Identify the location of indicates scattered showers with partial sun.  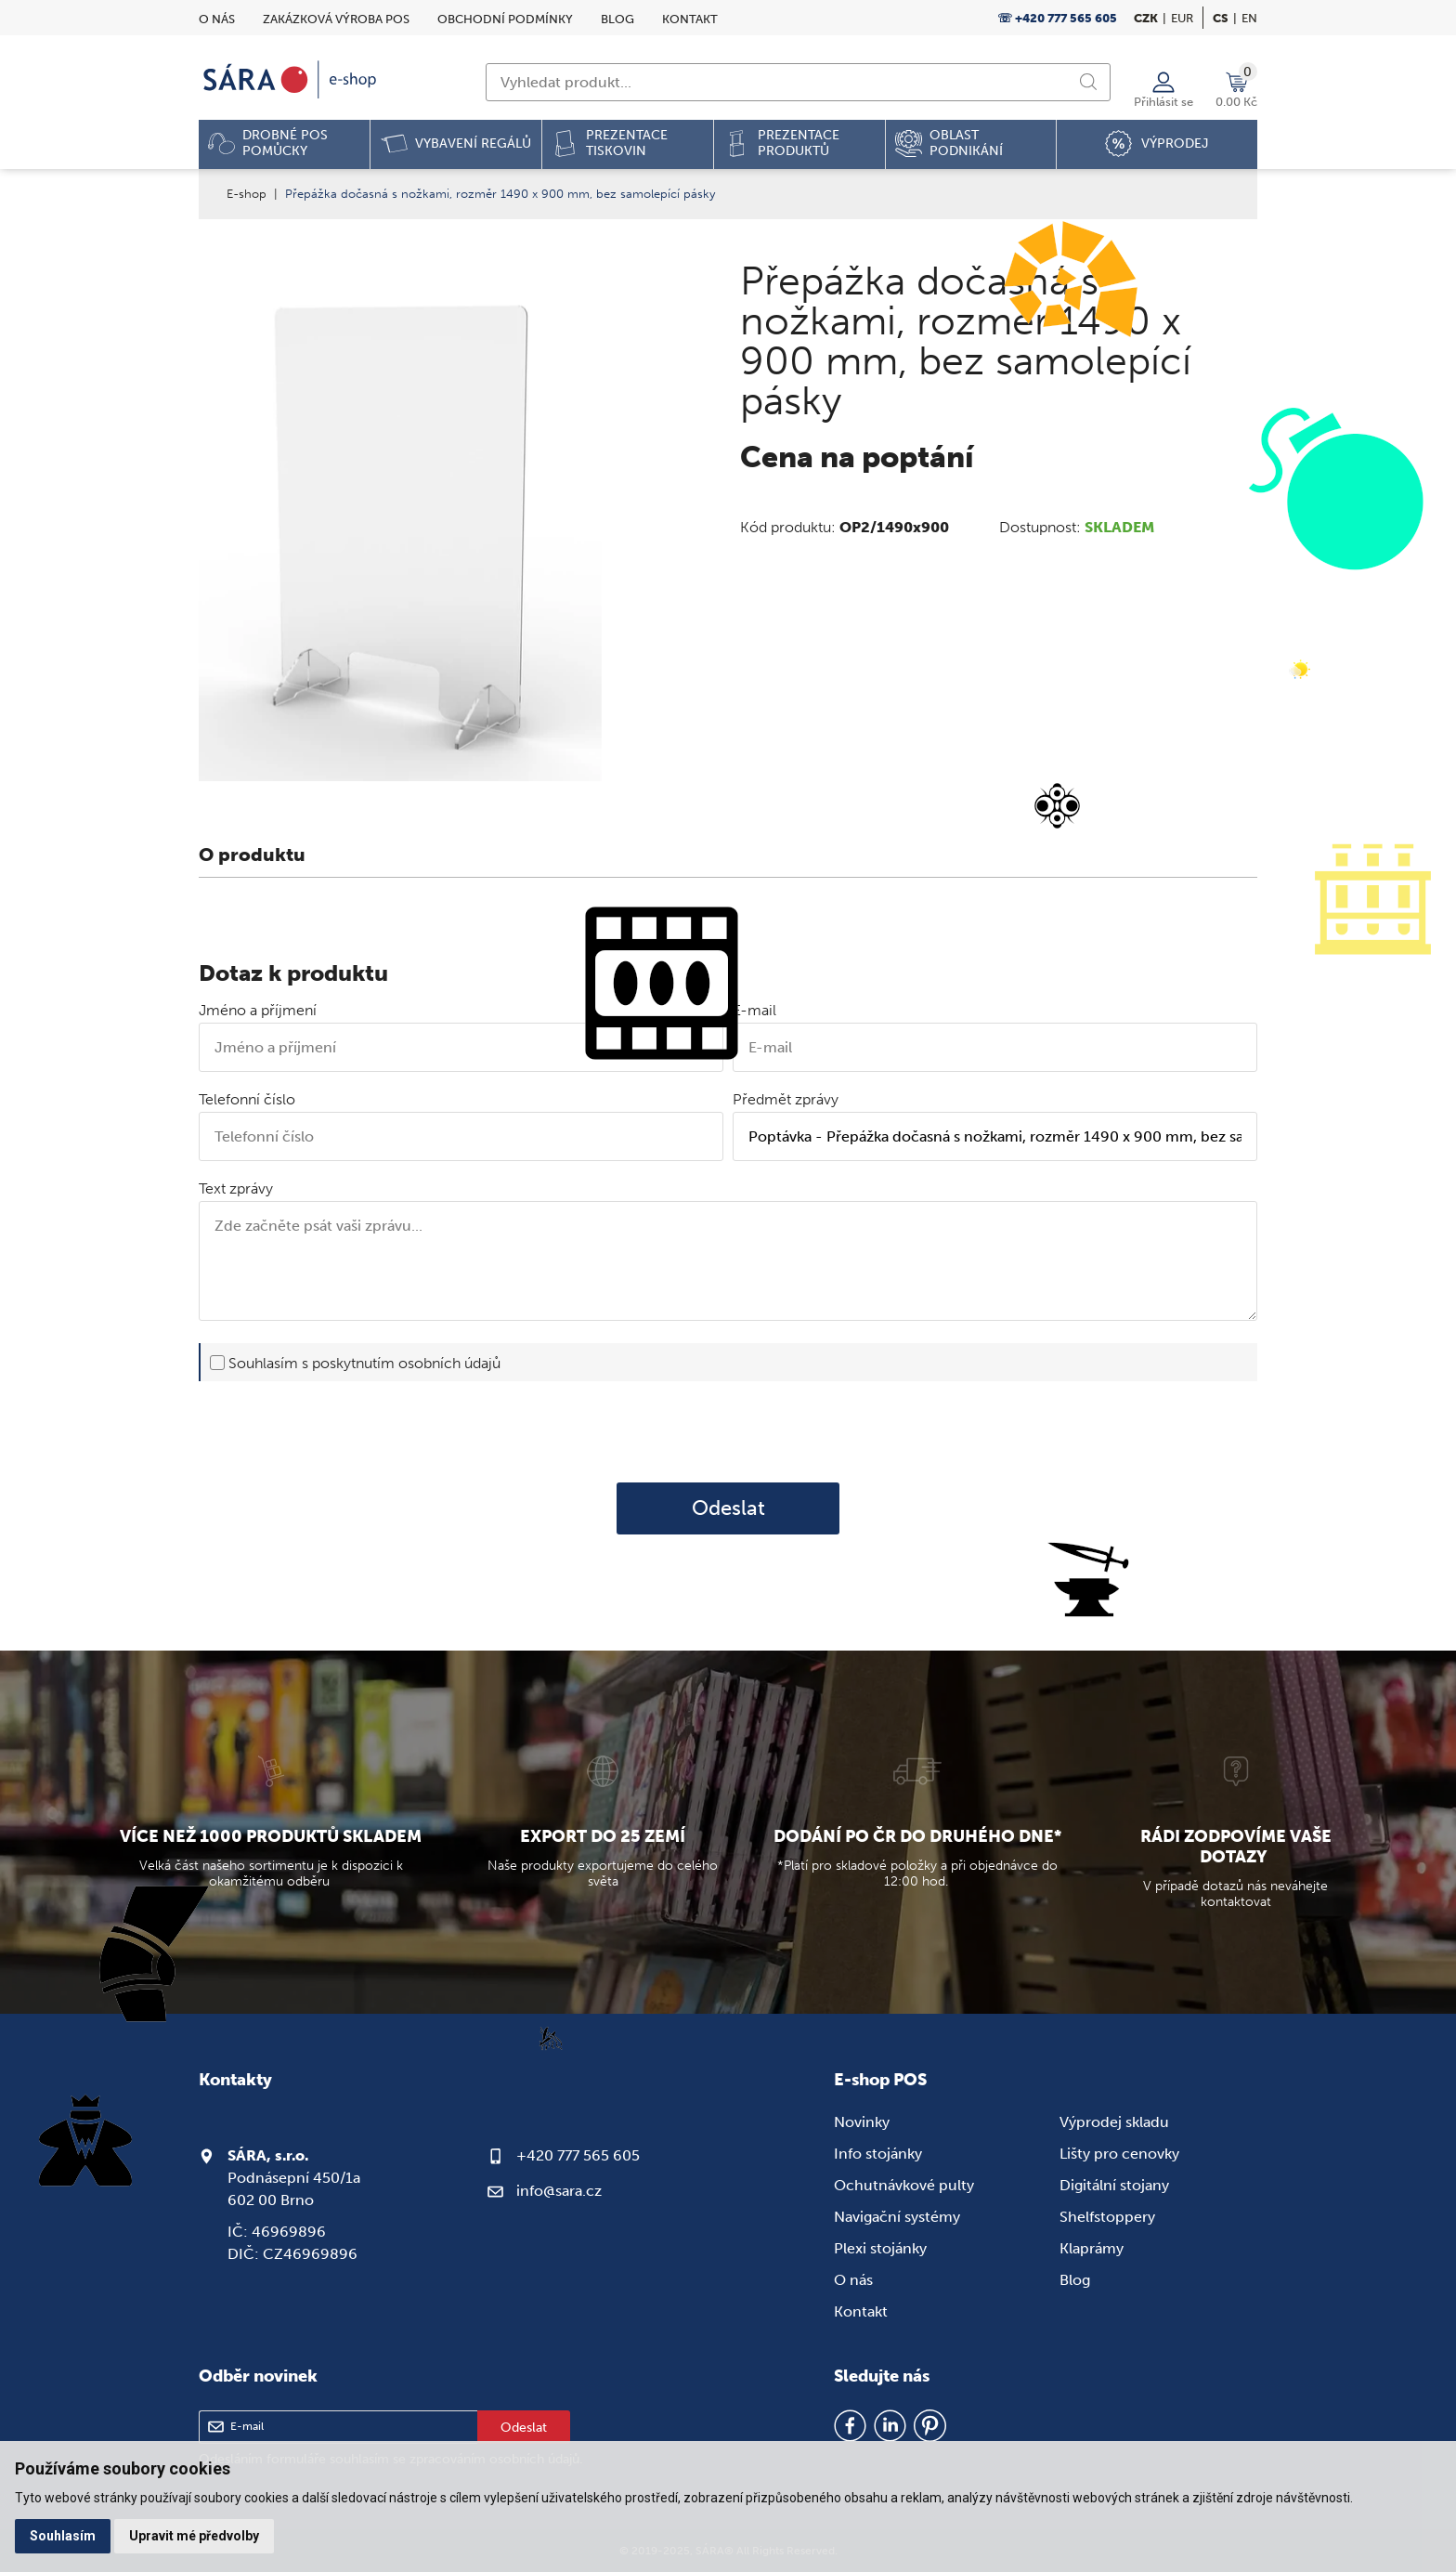
(1299, 669).